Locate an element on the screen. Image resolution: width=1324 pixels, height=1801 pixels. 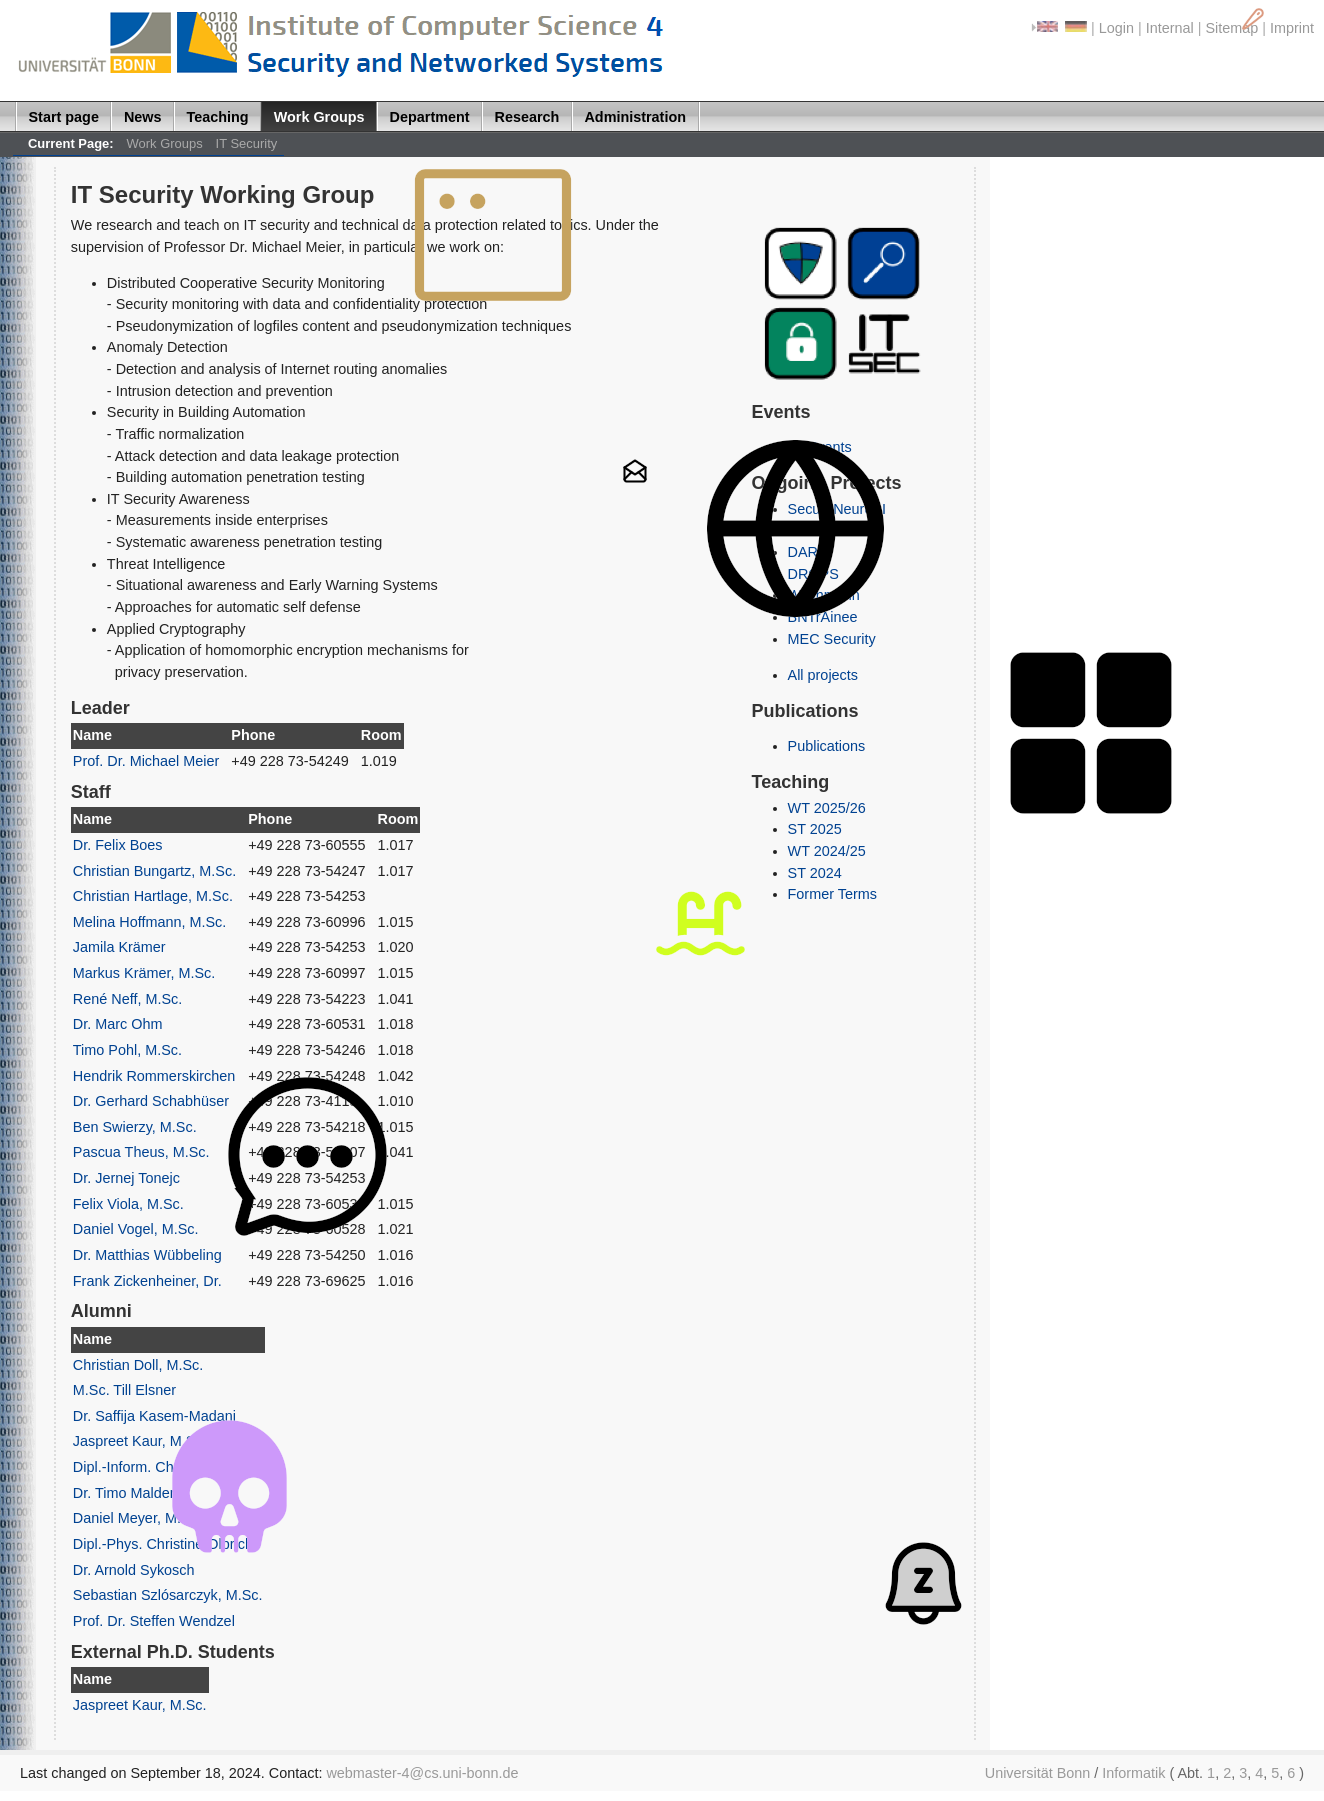
view items in grid layout is located at coordinates (1091, 733).